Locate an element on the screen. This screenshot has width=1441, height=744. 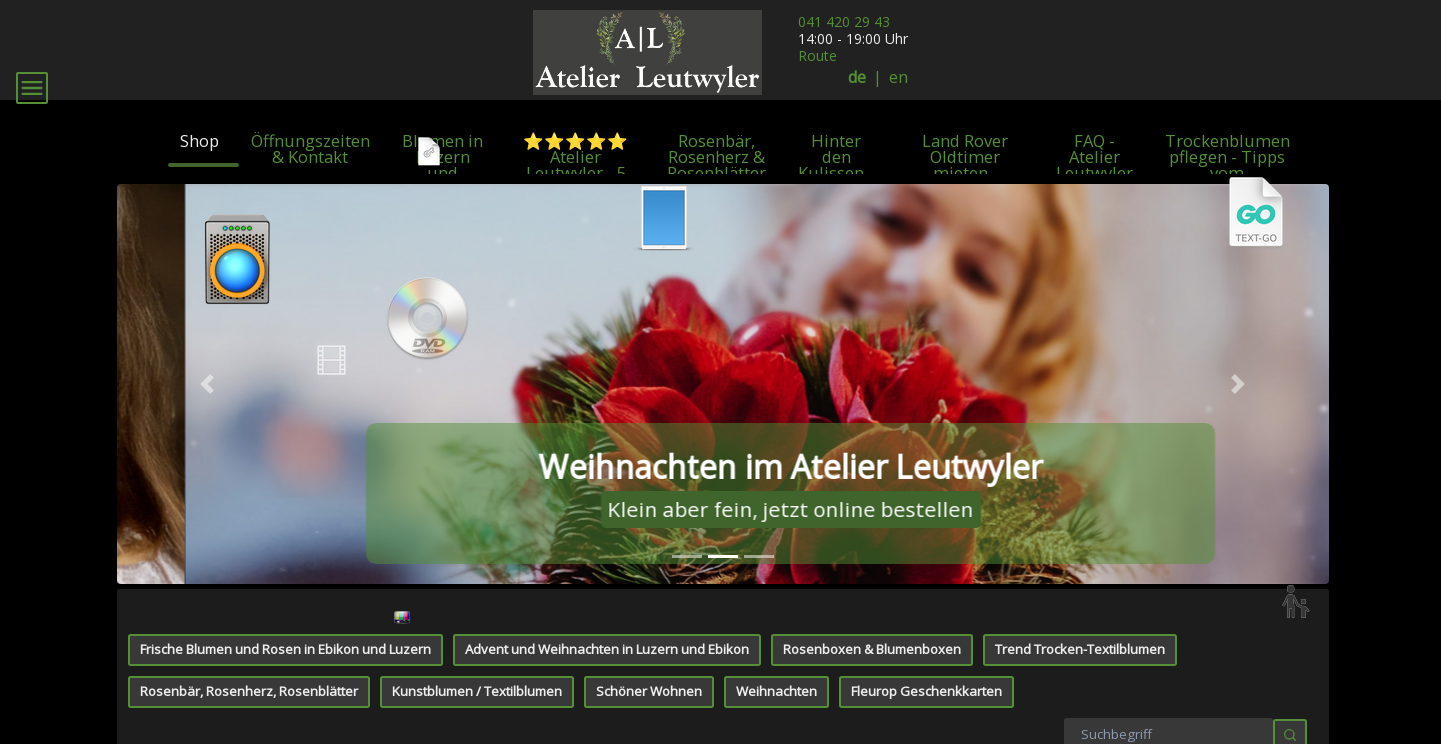
indicates media library is being generated or indexed is located at coordinates (402, 618).